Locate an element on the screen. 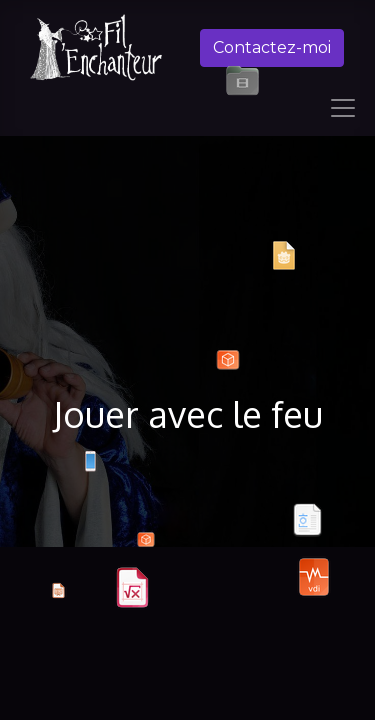  open a Hangul Word Processor (.hwp) document is located at coordinates (307, 519).